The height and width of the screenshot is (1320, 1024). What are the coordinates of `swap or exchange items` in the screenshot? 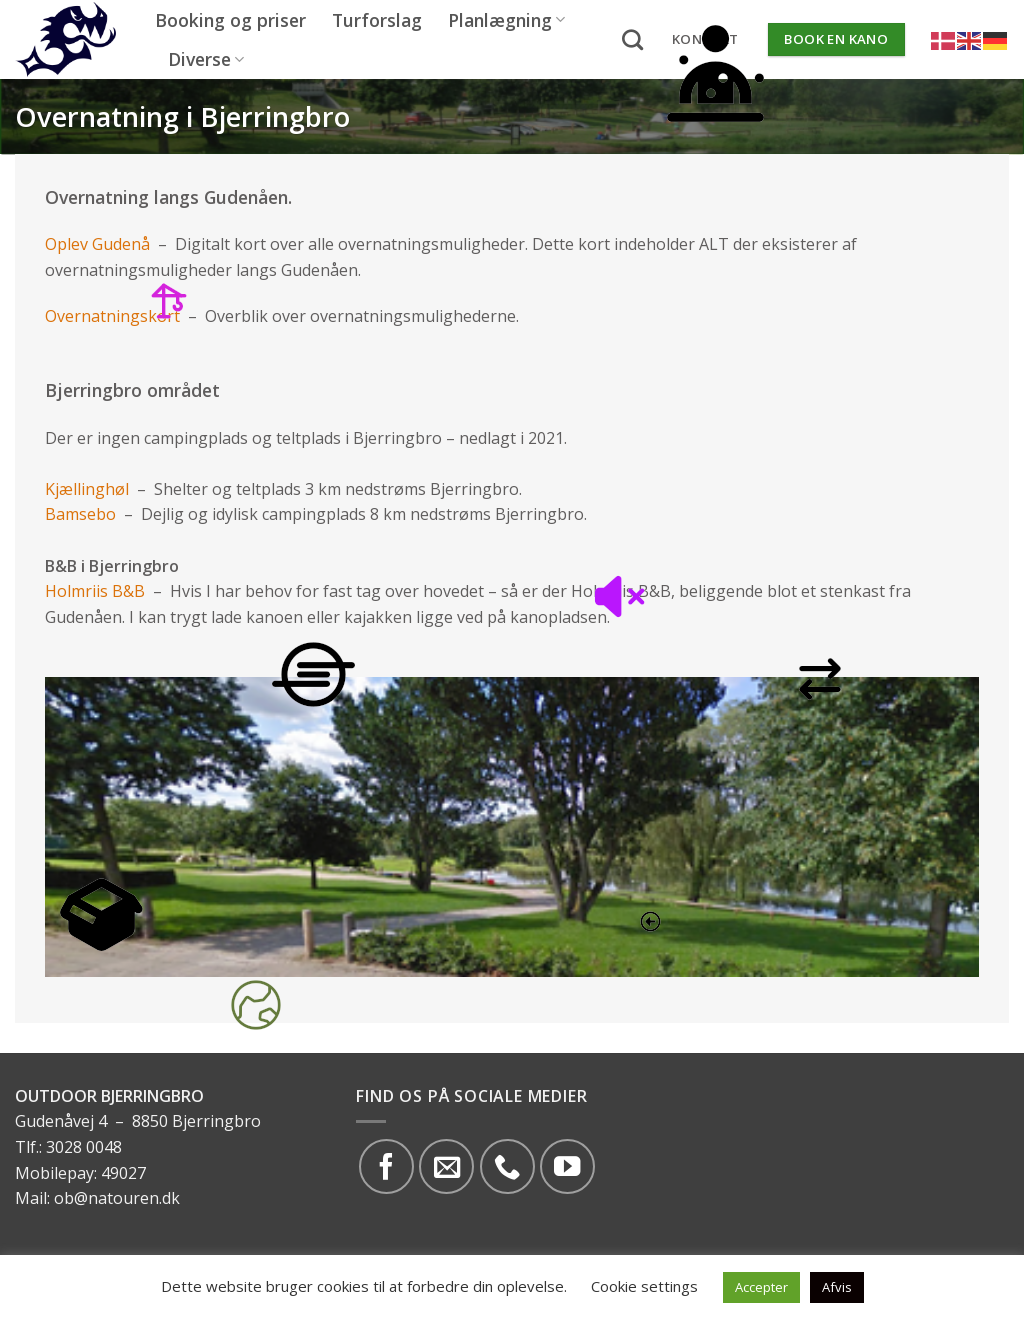 It's located at (820, 679).